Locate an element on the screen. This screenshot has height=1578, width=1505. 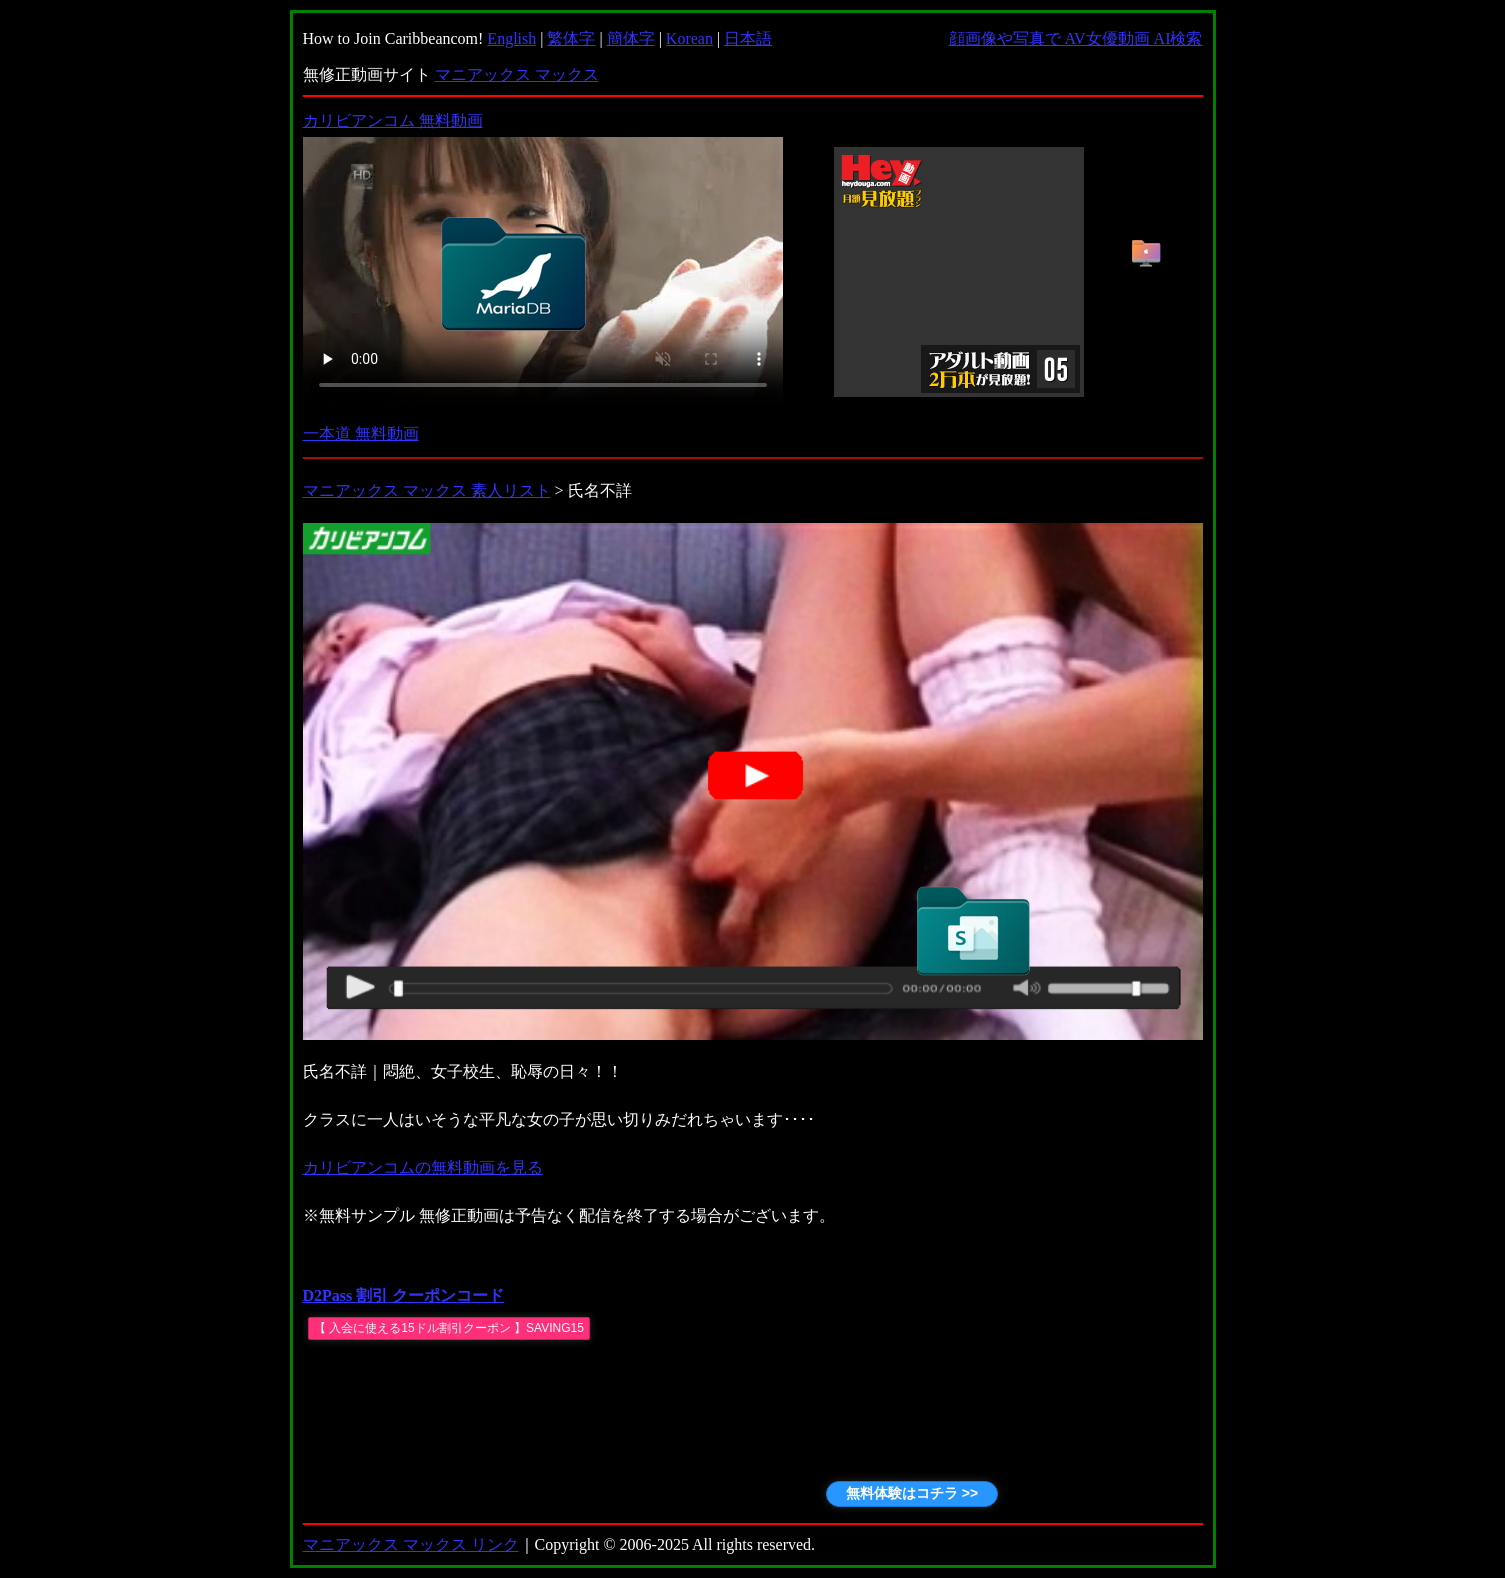
open folder containing microsoft sway files is located at coordinates (973, 934).